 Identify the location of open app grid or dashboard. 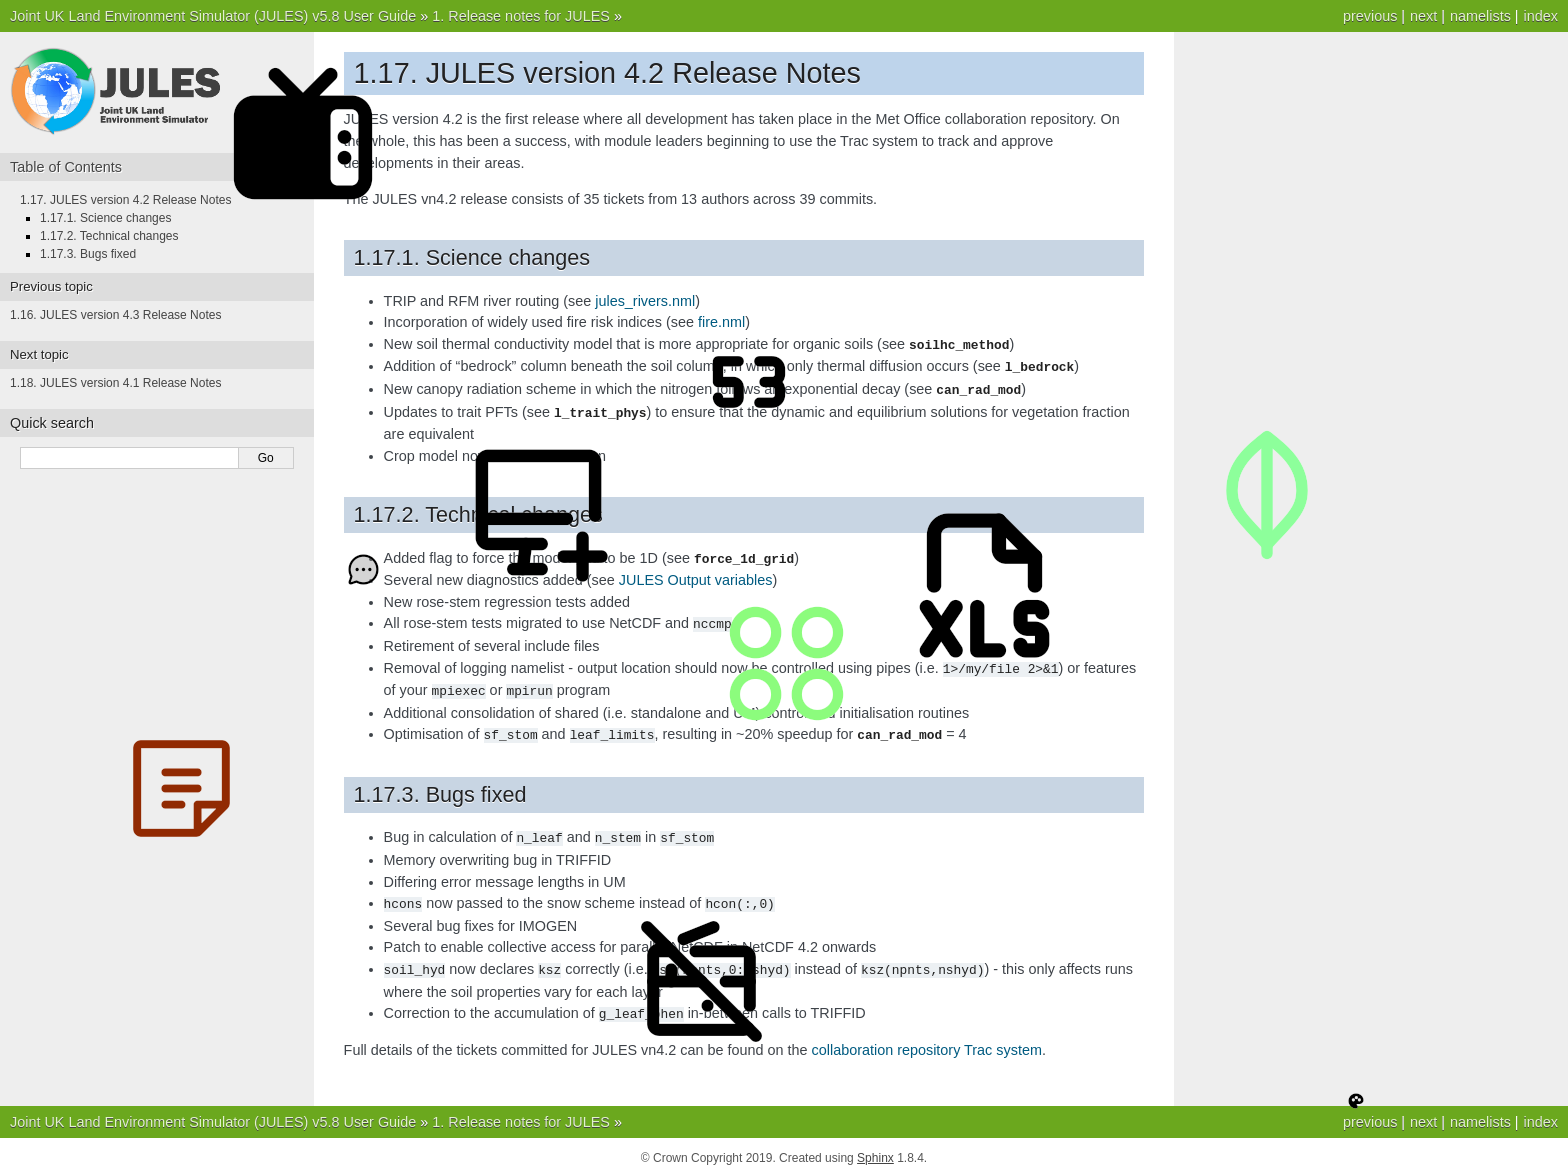
(786, 663).